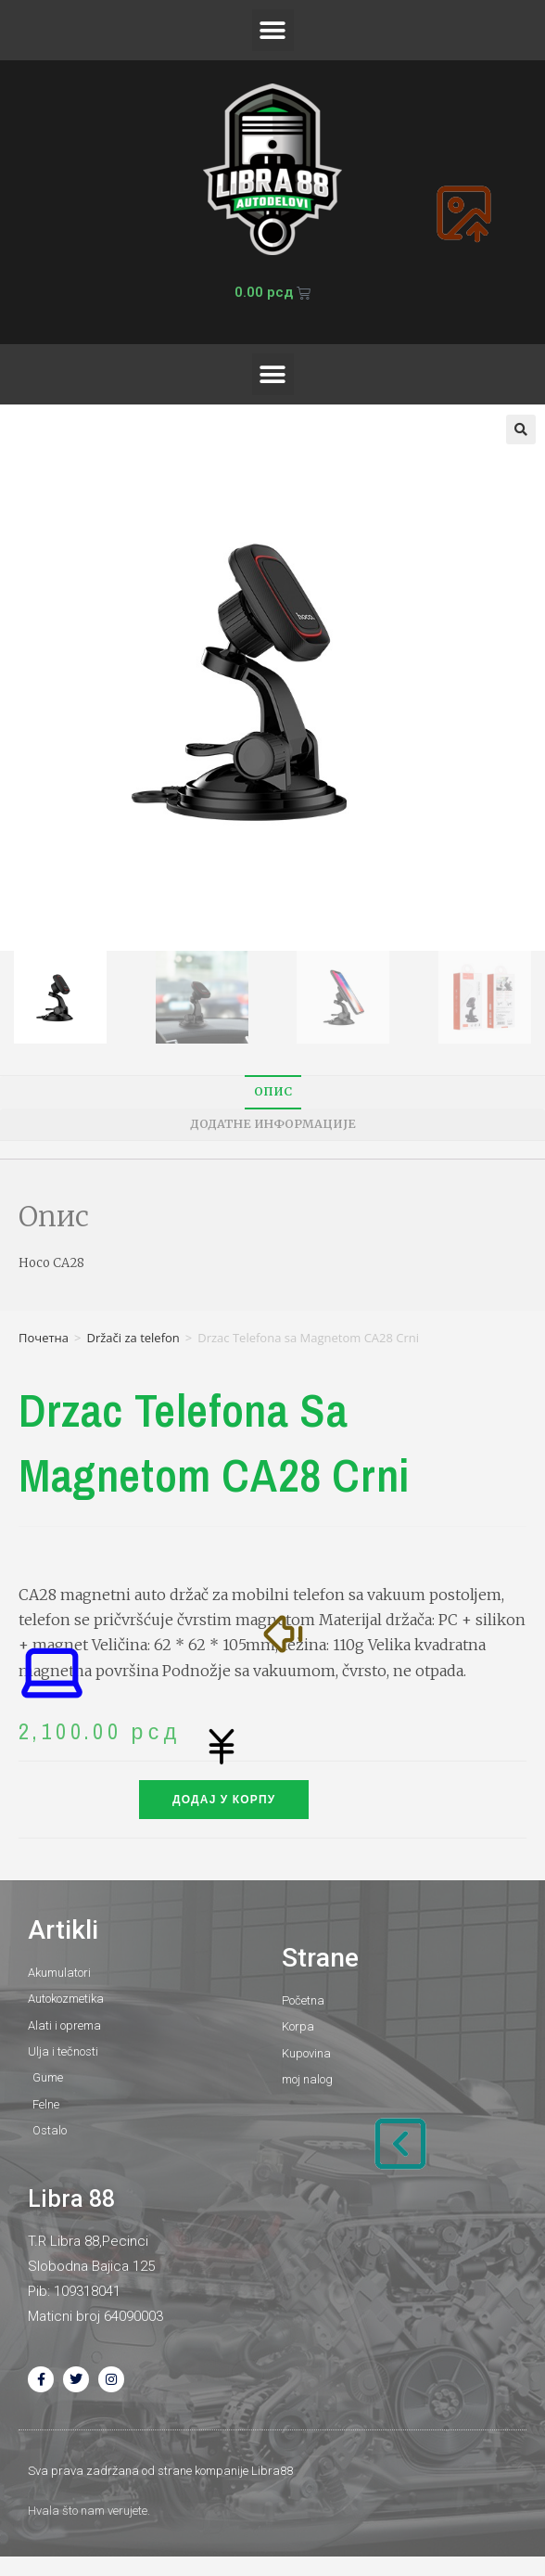  Describe the element at coordinates (400, 2144) in the screenshot. I see `go back to the previous screen` at that location.